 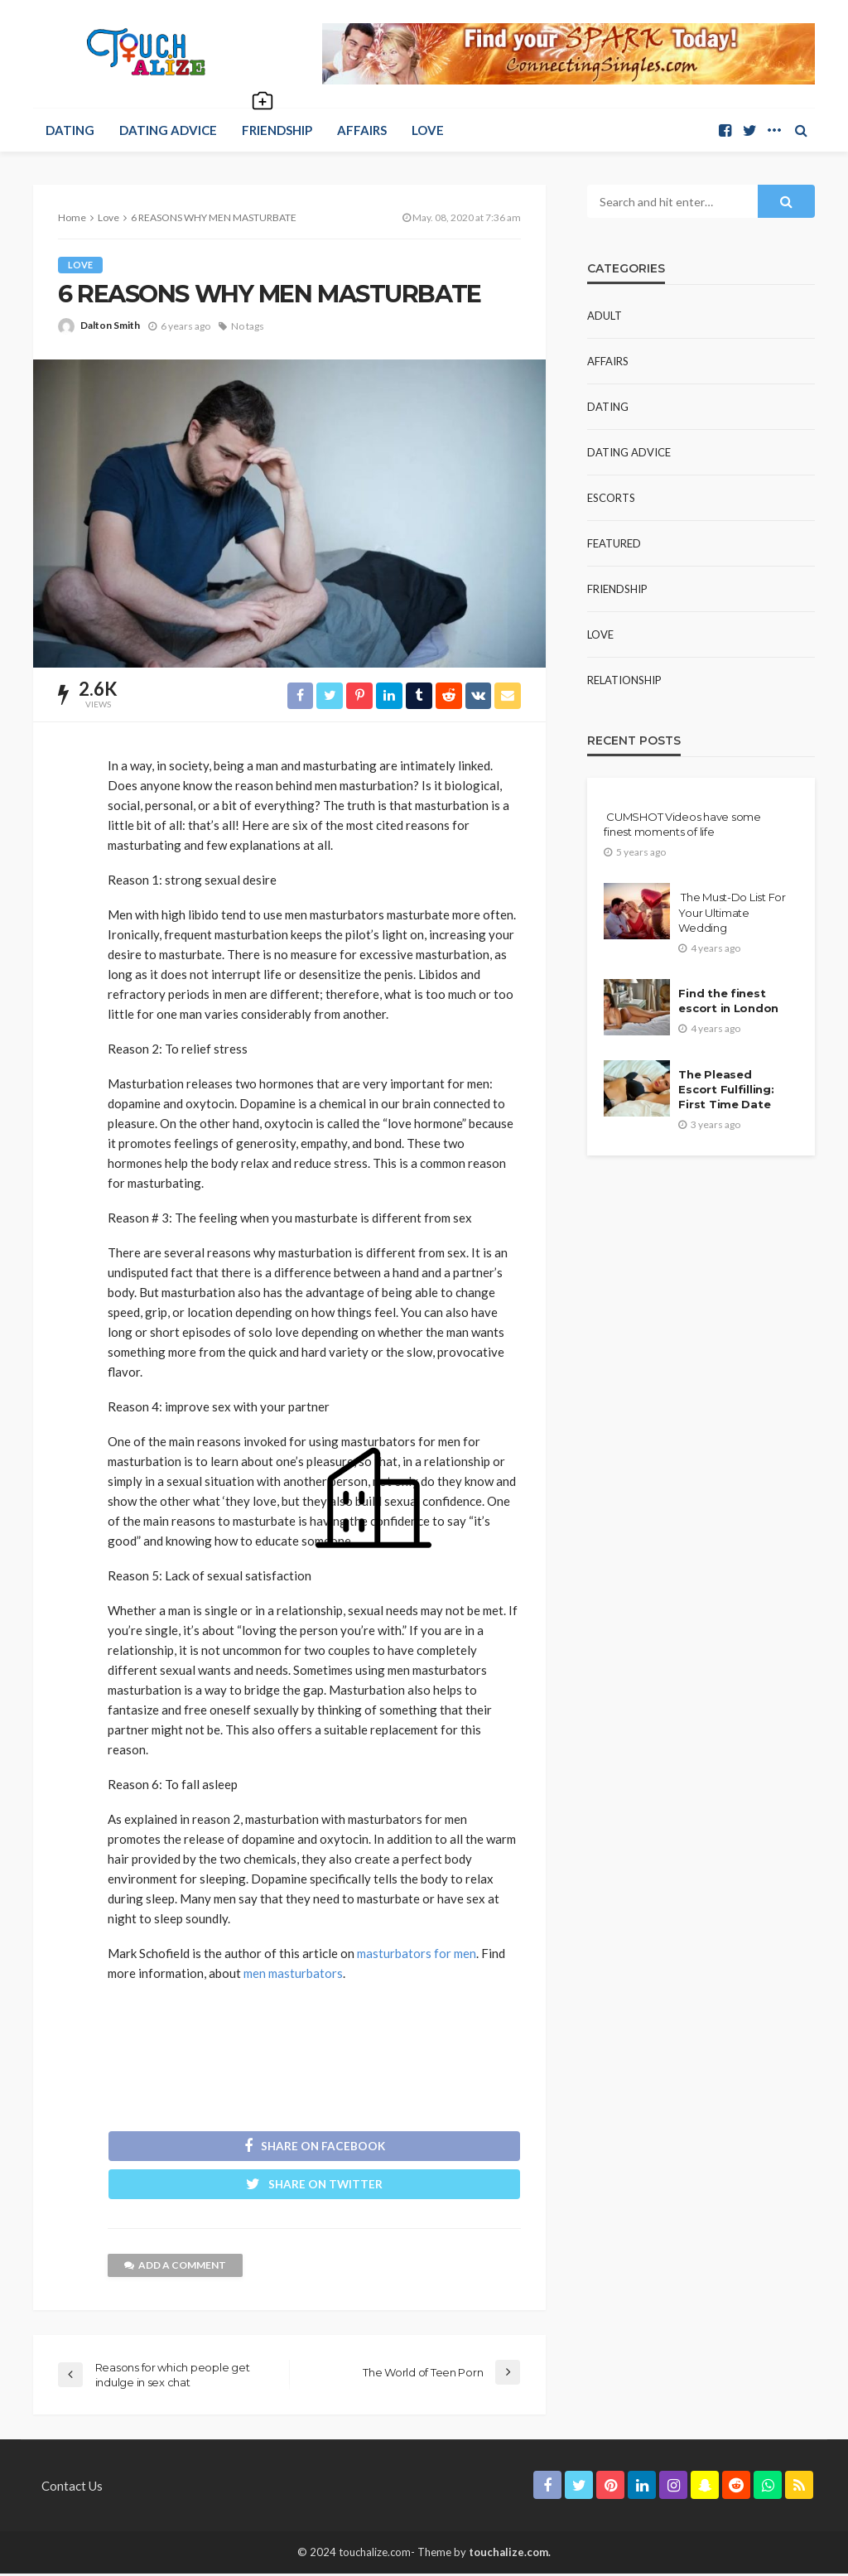 I want to click on add a new photo, so click(x=263, y=101).